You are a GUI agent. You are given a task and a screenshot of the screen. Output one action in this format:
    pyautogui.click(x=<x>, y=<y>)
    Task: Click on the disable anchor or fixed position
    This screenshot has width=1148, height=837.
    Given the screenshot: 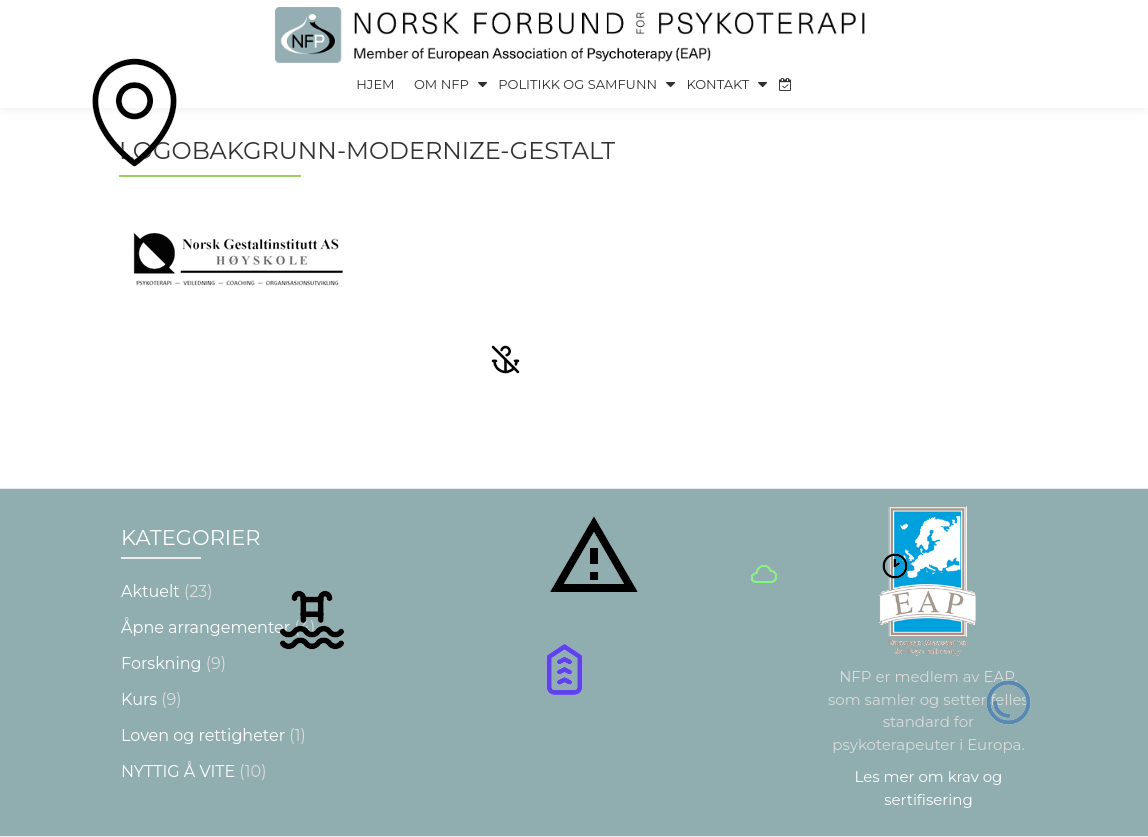 What is the action you would take?
    pyautogui.click(x=505, y=359)
    